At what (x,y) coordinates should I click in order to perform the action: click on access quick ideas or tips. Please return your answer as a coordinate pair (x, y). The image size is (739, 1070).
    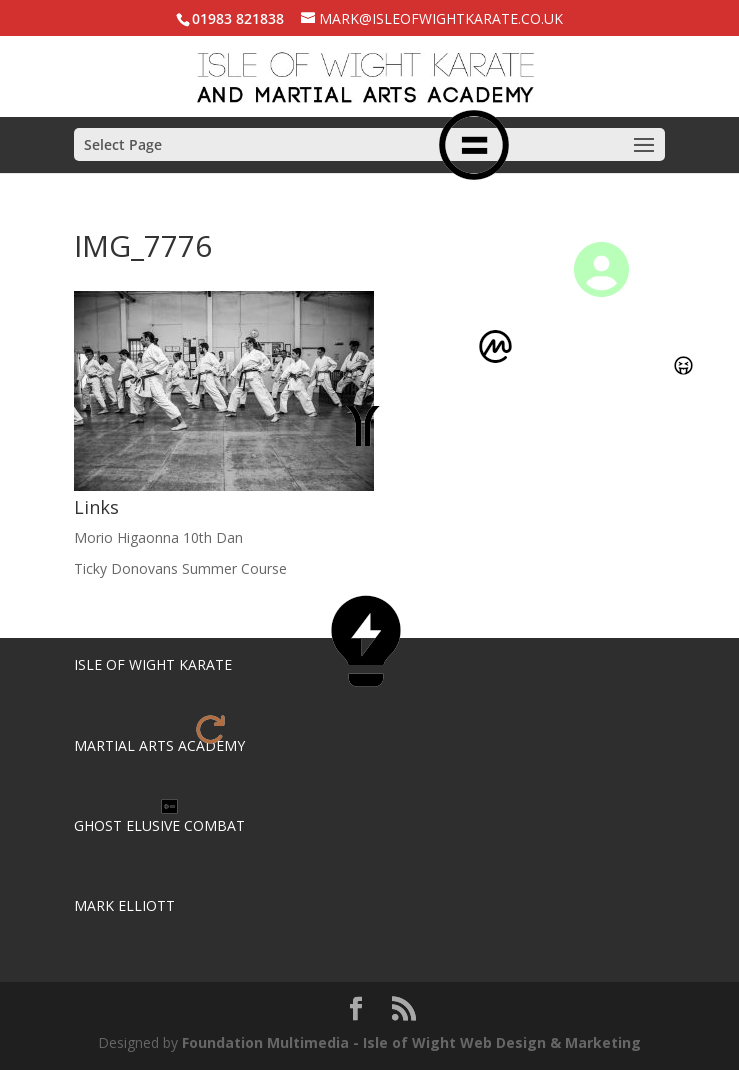
    Looking at the image, I should click on (366, 639).